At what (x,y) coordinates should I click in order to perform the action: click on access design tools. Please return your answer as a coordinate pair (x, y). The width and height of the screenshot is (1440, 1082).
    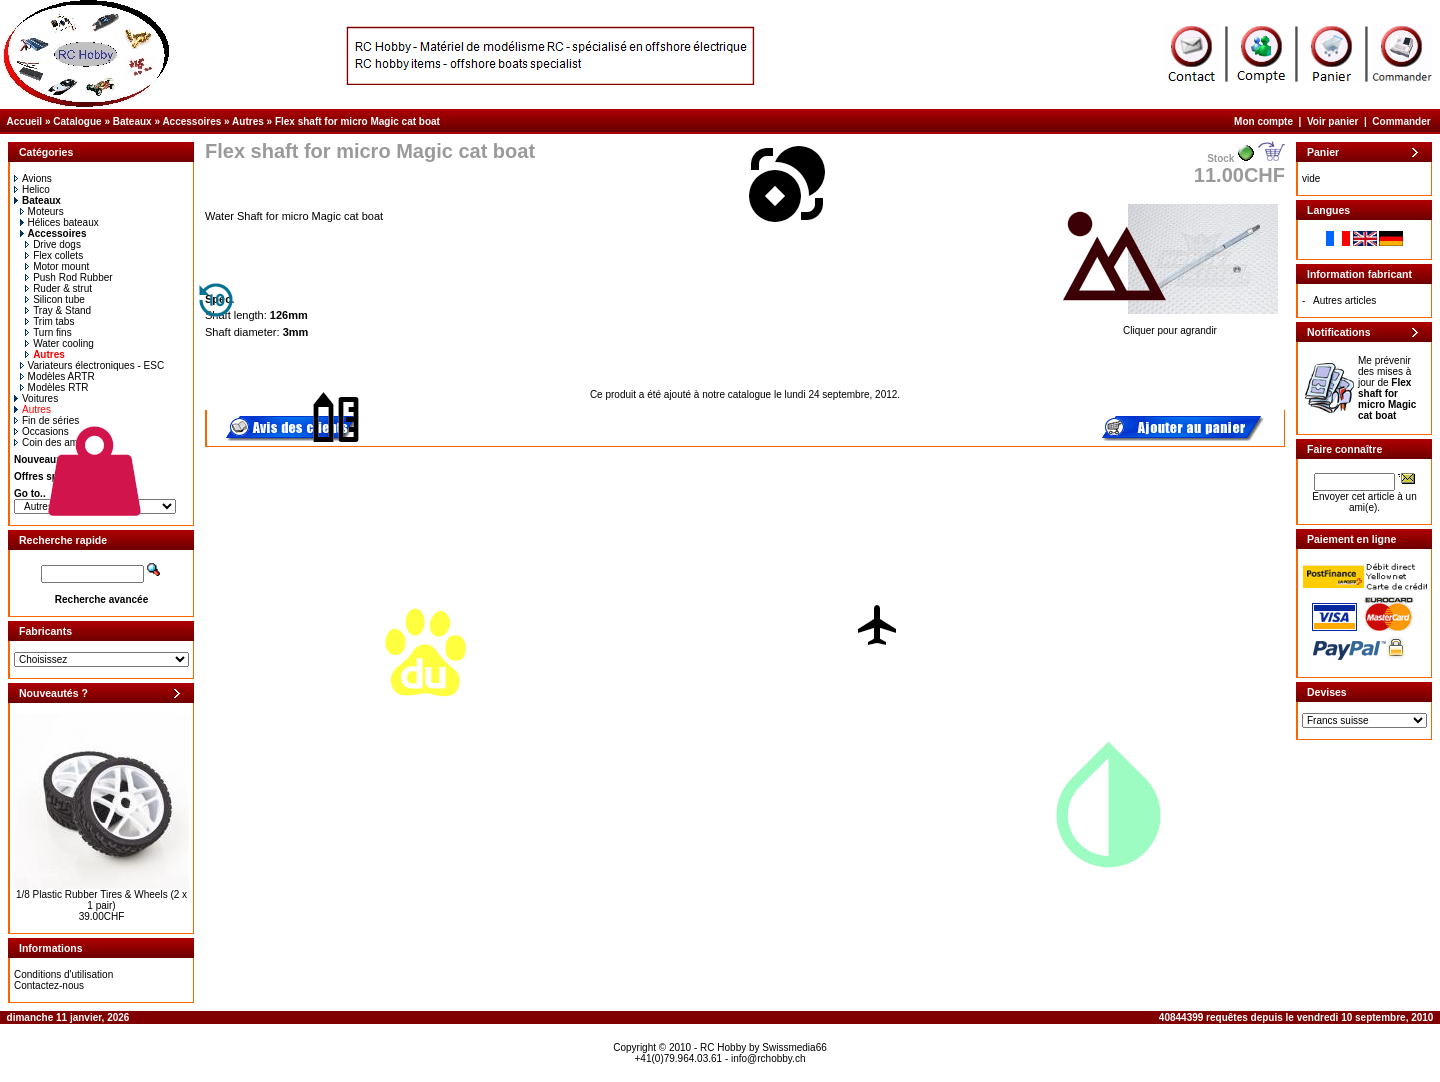
    Looking at the image, I should click on (336, 417).